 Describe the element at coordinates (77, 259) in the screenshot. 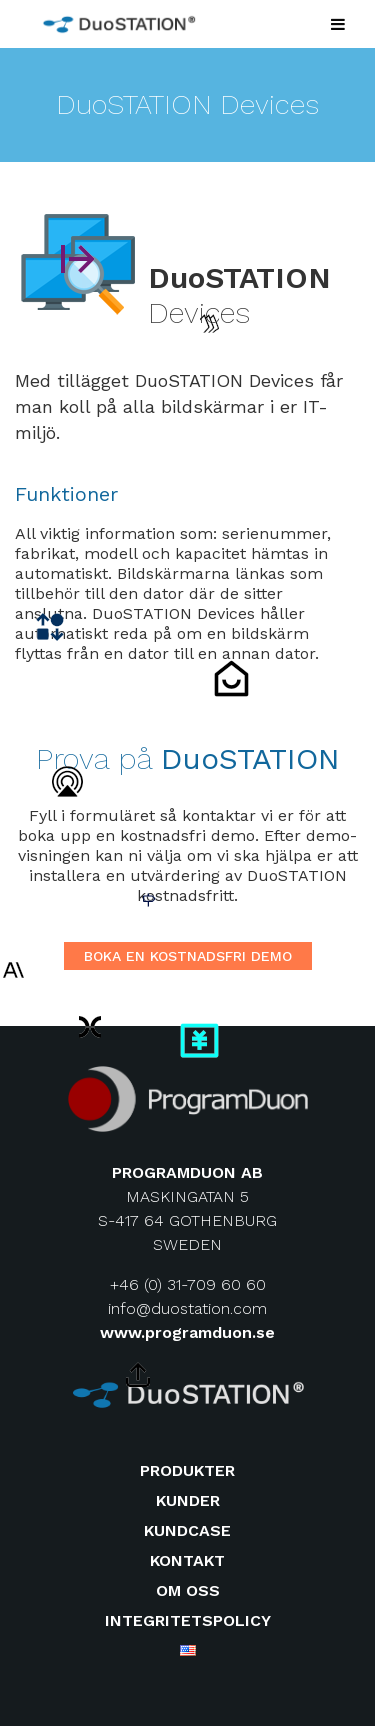

I see `expand panel to the right` at that location.